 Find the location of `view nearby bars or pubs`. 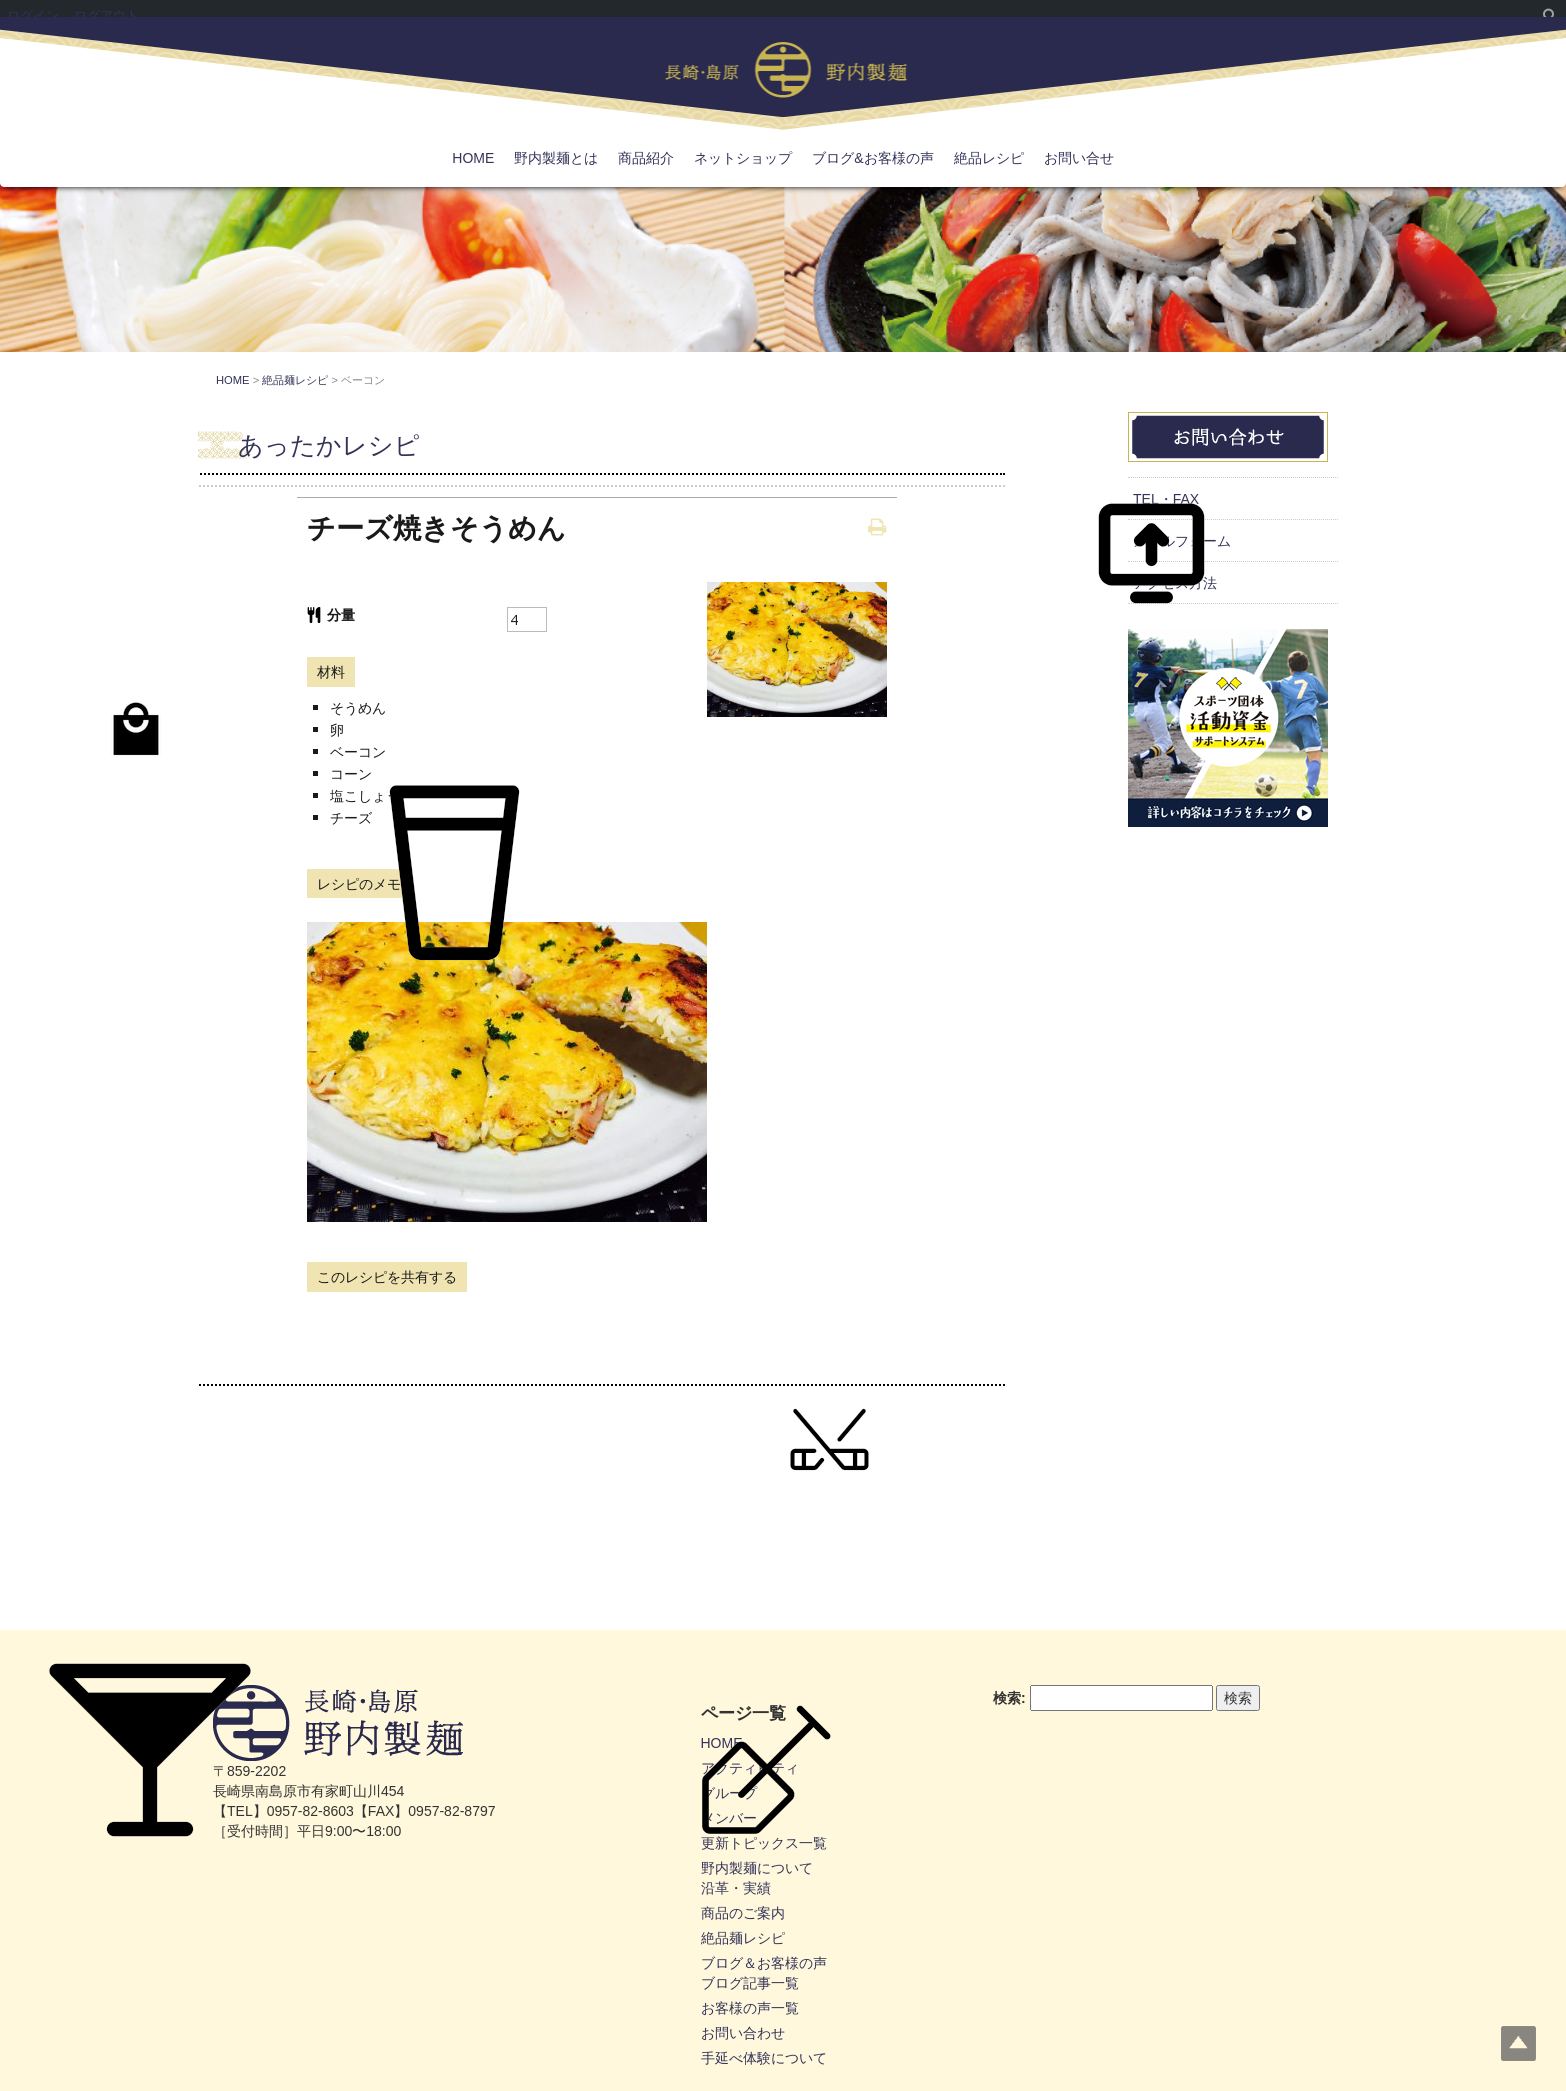

view nearby bars or pubs is located at coordinates (454, 869).